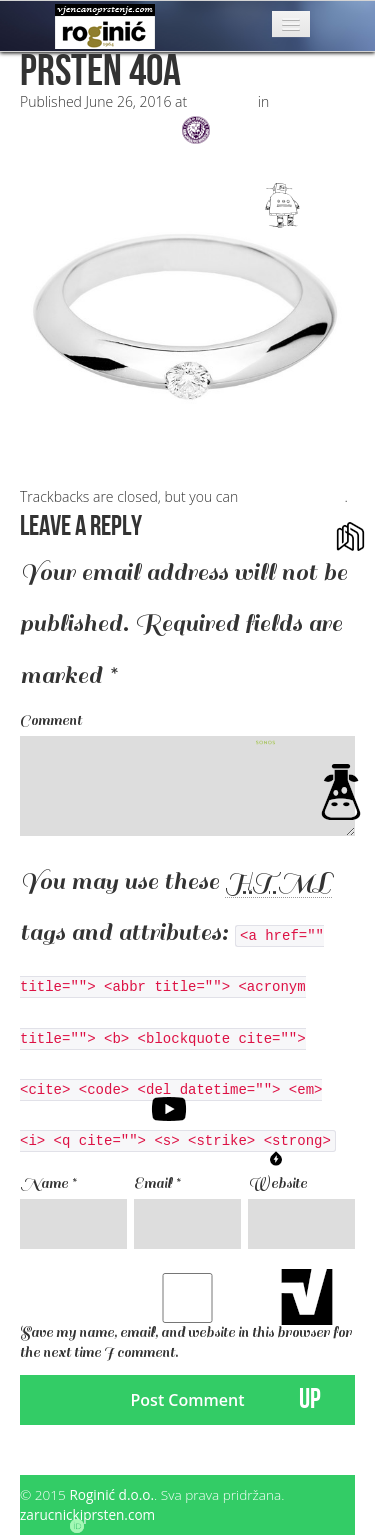 The width and height of the screenshot is (375, 1535). I want to click on i18next internationalization library logo, so click(341, 792).